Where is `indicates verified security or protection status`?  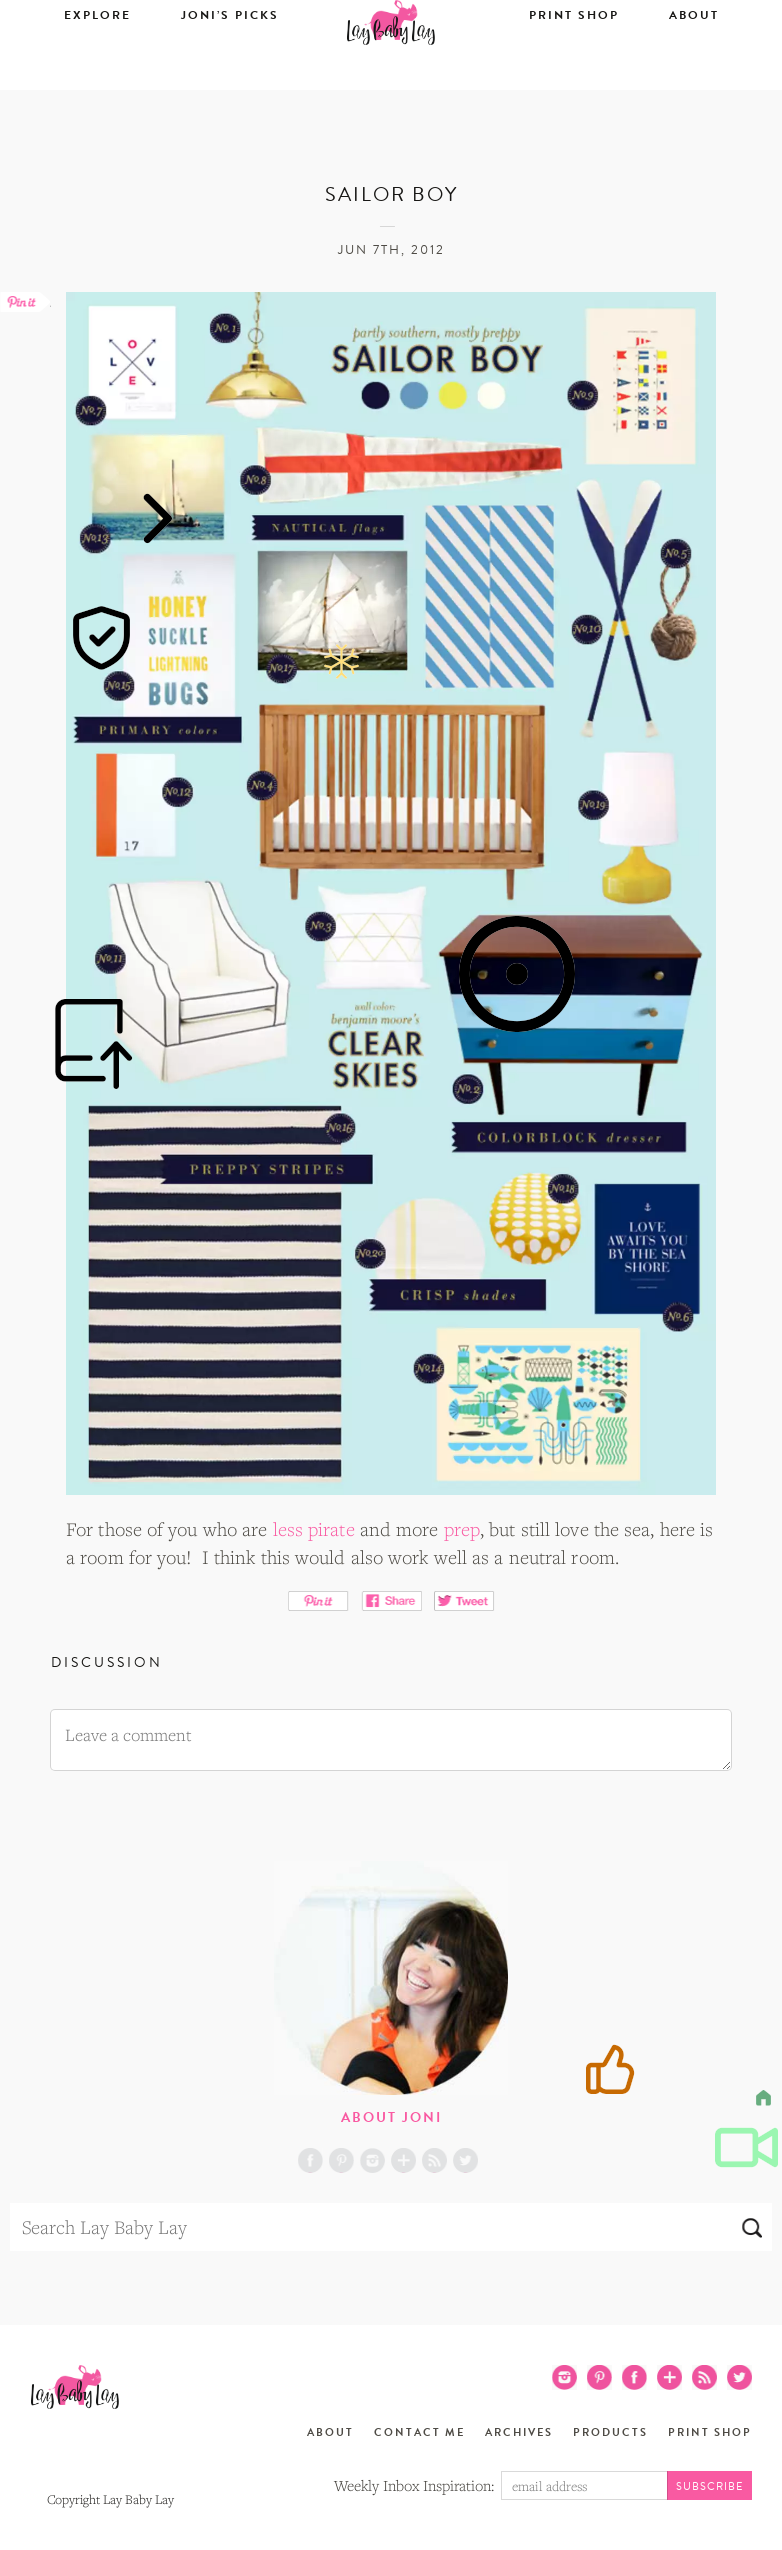
indicates verified security or protection status is located at coordinates (101, 638).